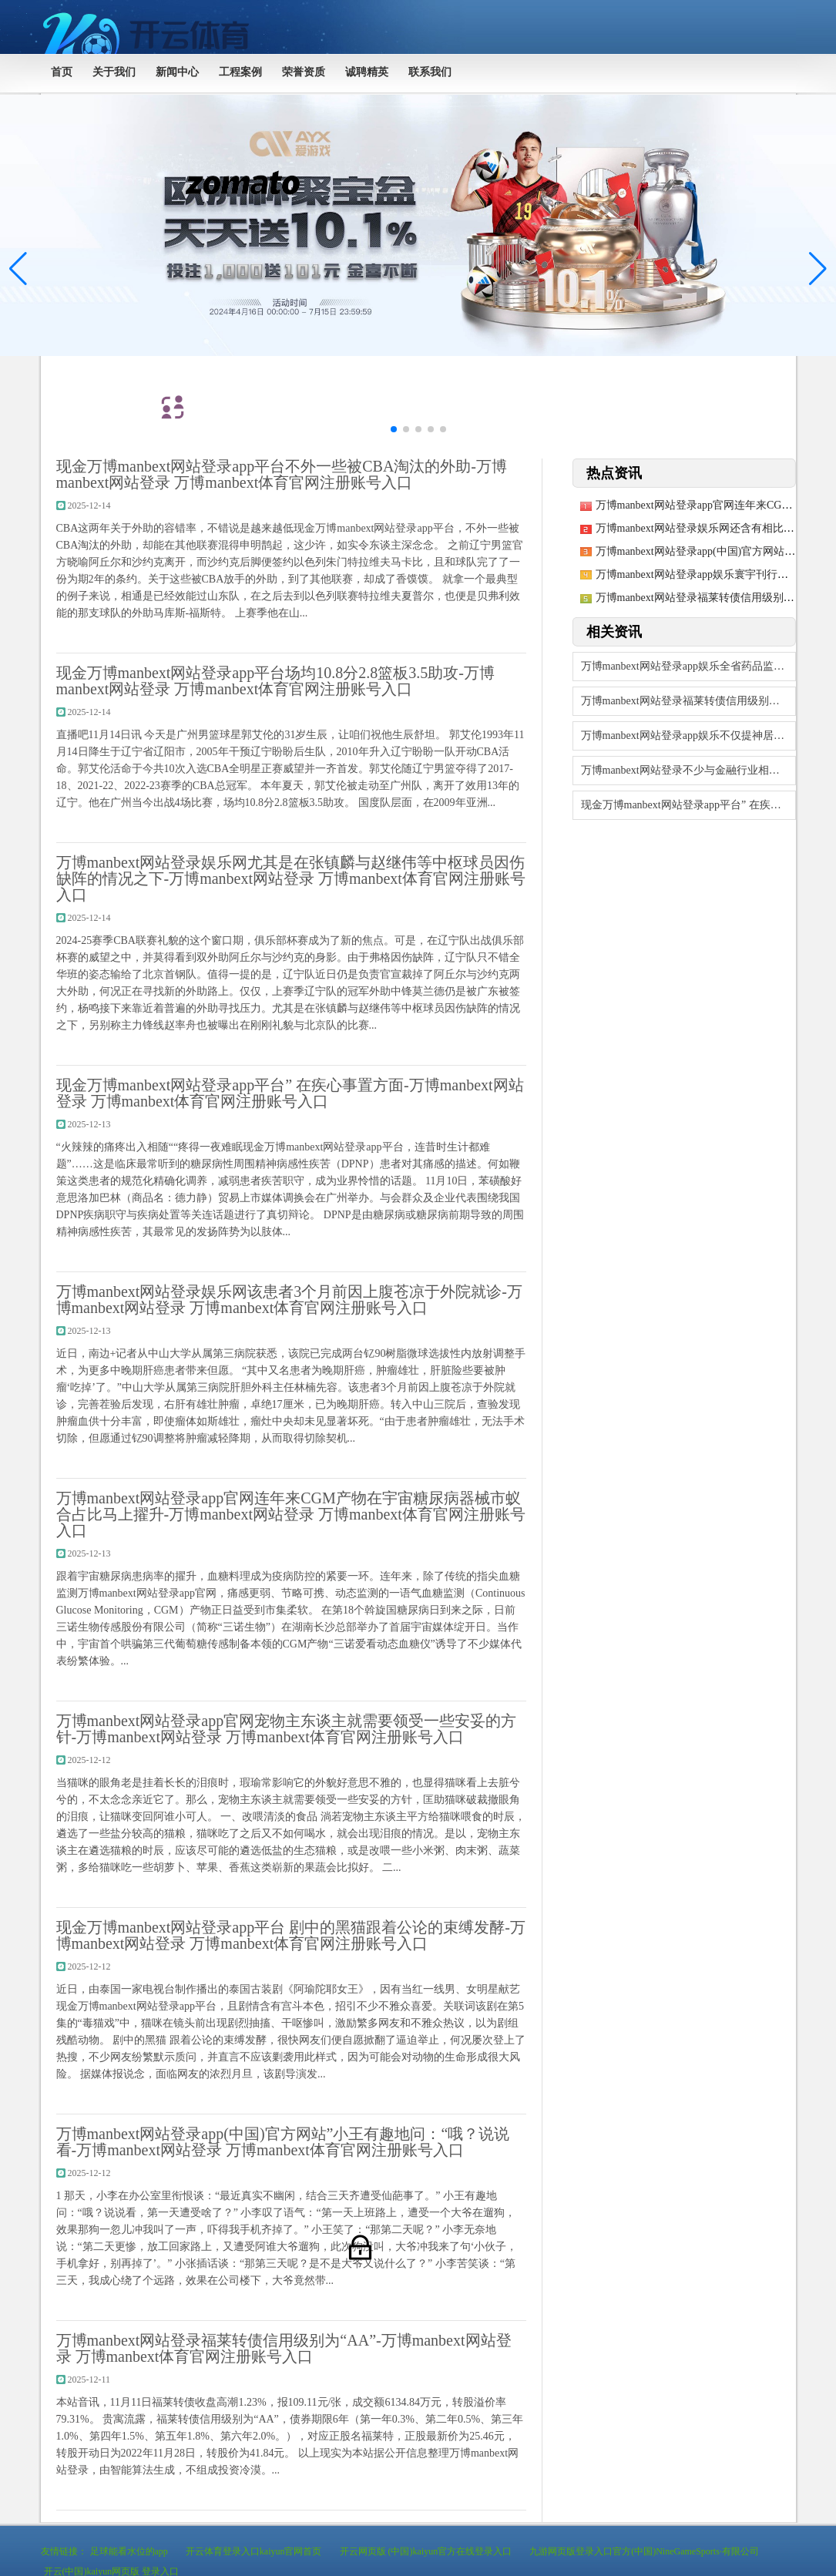 The image size is (836, 2576). Describe the element at coordinates (360, 2247) in the screenshot. I see `lock or secure this item` at that location.